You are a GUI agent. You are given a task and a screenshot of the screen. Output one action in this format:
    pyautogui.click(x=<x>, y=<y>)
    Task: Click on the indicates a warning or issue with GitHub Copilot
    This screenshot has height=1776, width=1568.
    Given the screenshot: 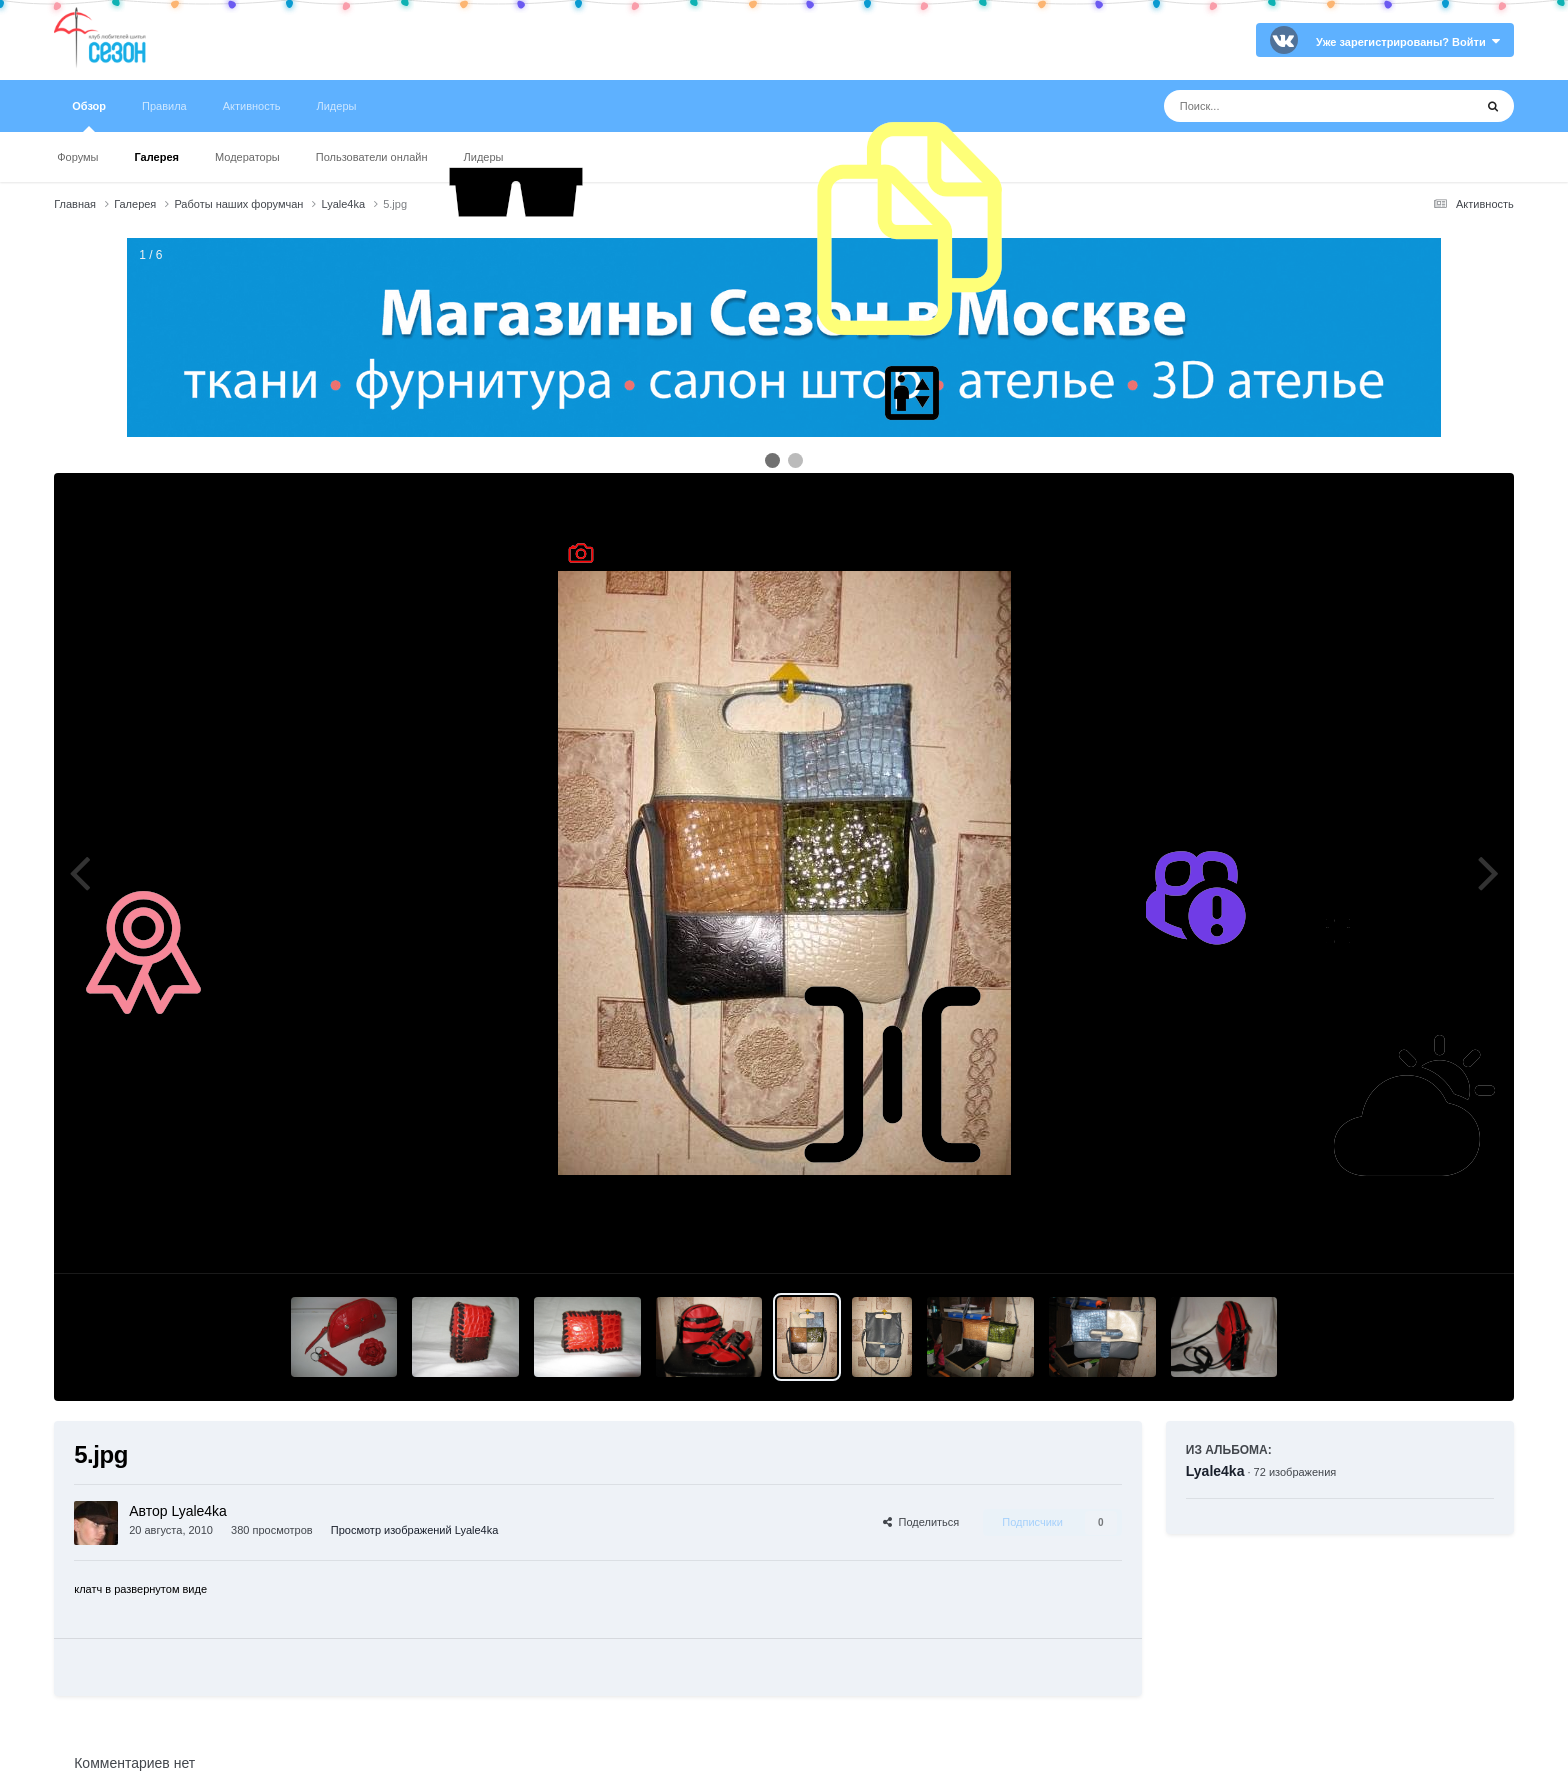 What is the action you would take?
    pyautogui.click(x=1196, y=895)
    